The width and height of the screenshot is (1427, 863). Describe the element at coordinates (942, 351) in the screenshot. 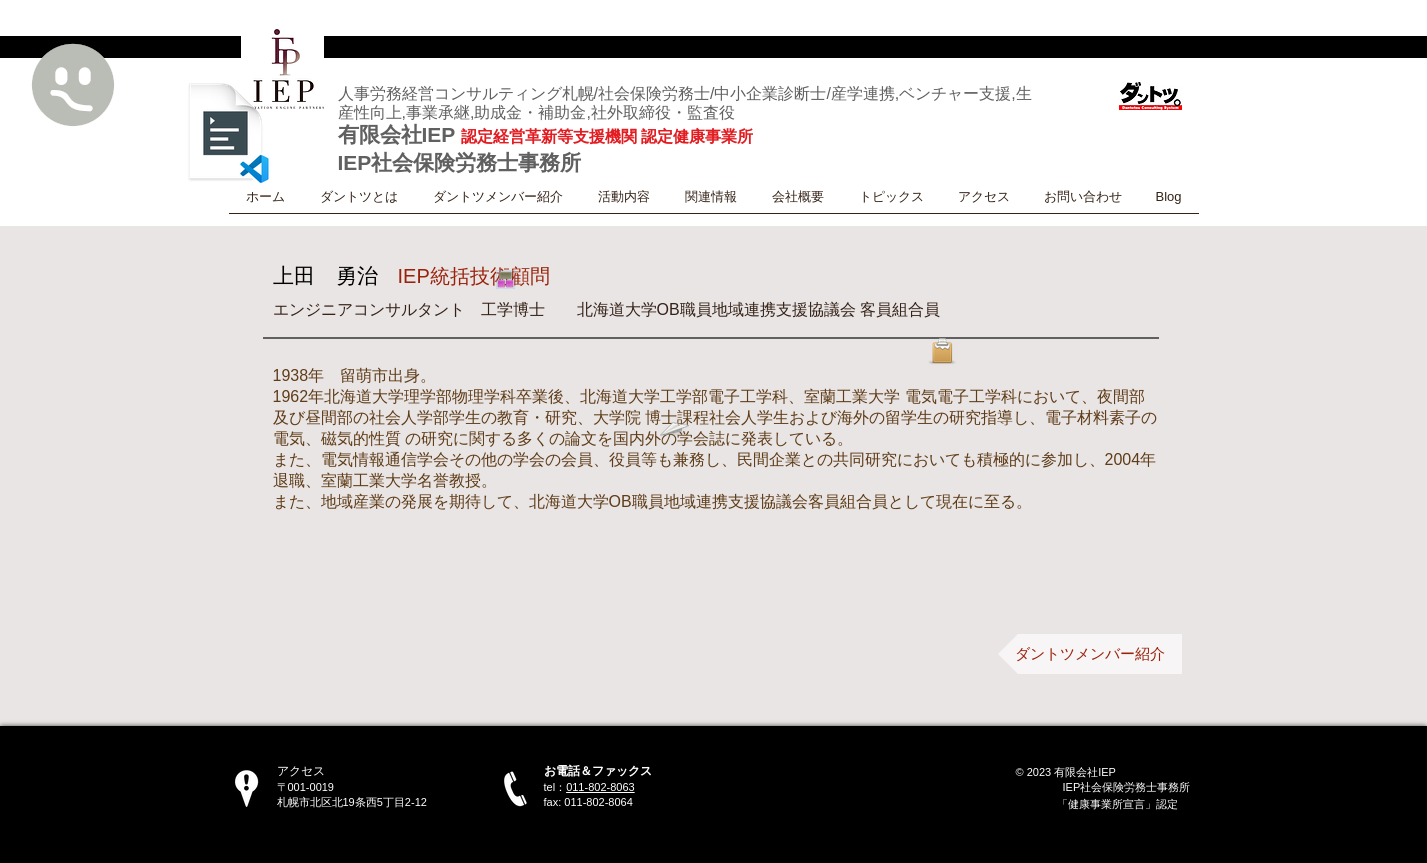

I see `indicates a task or assignment is overdue` at that location.